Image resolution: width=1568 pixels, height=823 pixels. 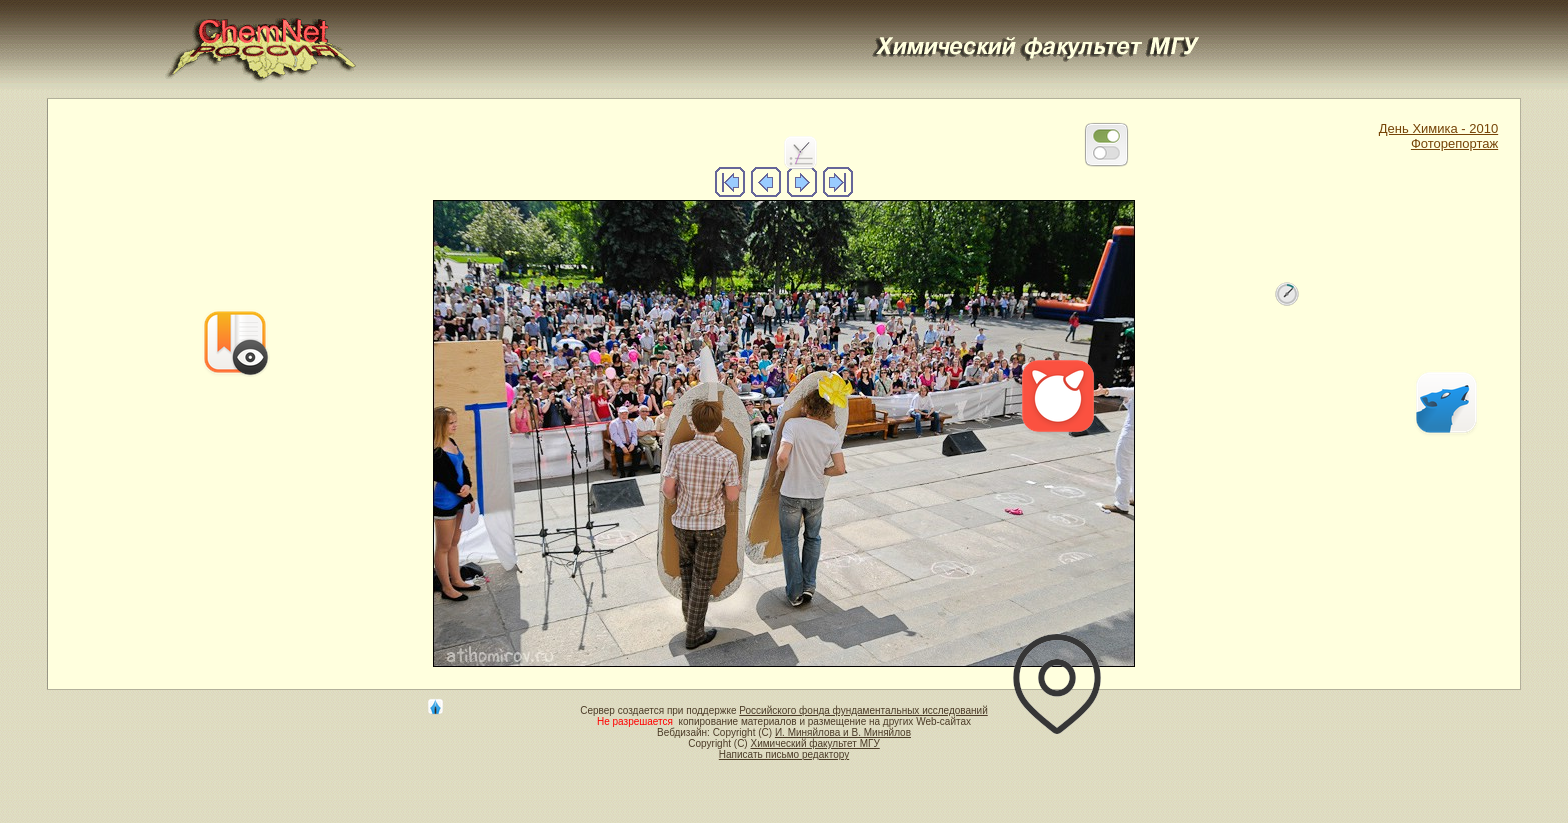 What do you see at coordinates (800, 152) in the screenshot?
I see `open khronos time tracking app` at bounding box center [800, 152].